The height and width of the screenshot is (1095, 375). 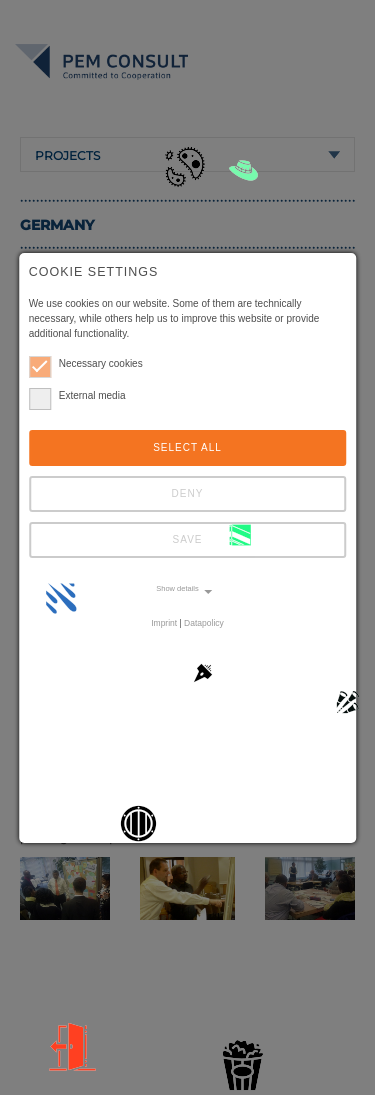 What do you see at coordinates (185, 167) in the screenshot?
I see `view microorganisms or bacteria in a science game` at bounding box center [185, 167].